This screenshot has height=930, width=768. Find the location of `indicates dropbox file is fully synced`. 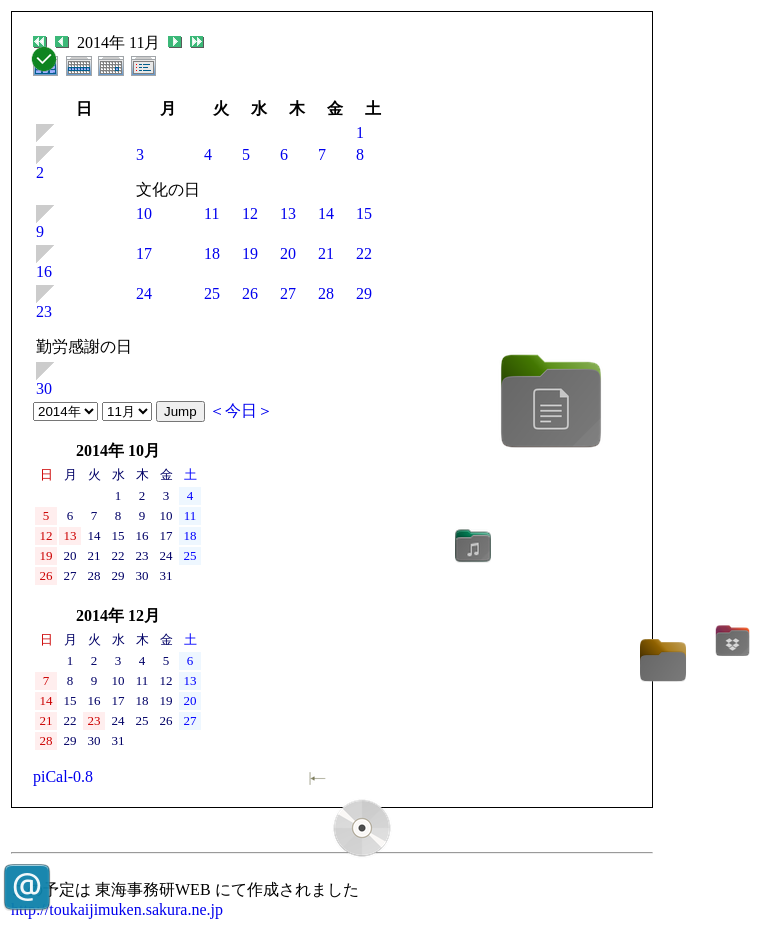

indicates dropbox file is fully synced is located at coordinates (44, 59).